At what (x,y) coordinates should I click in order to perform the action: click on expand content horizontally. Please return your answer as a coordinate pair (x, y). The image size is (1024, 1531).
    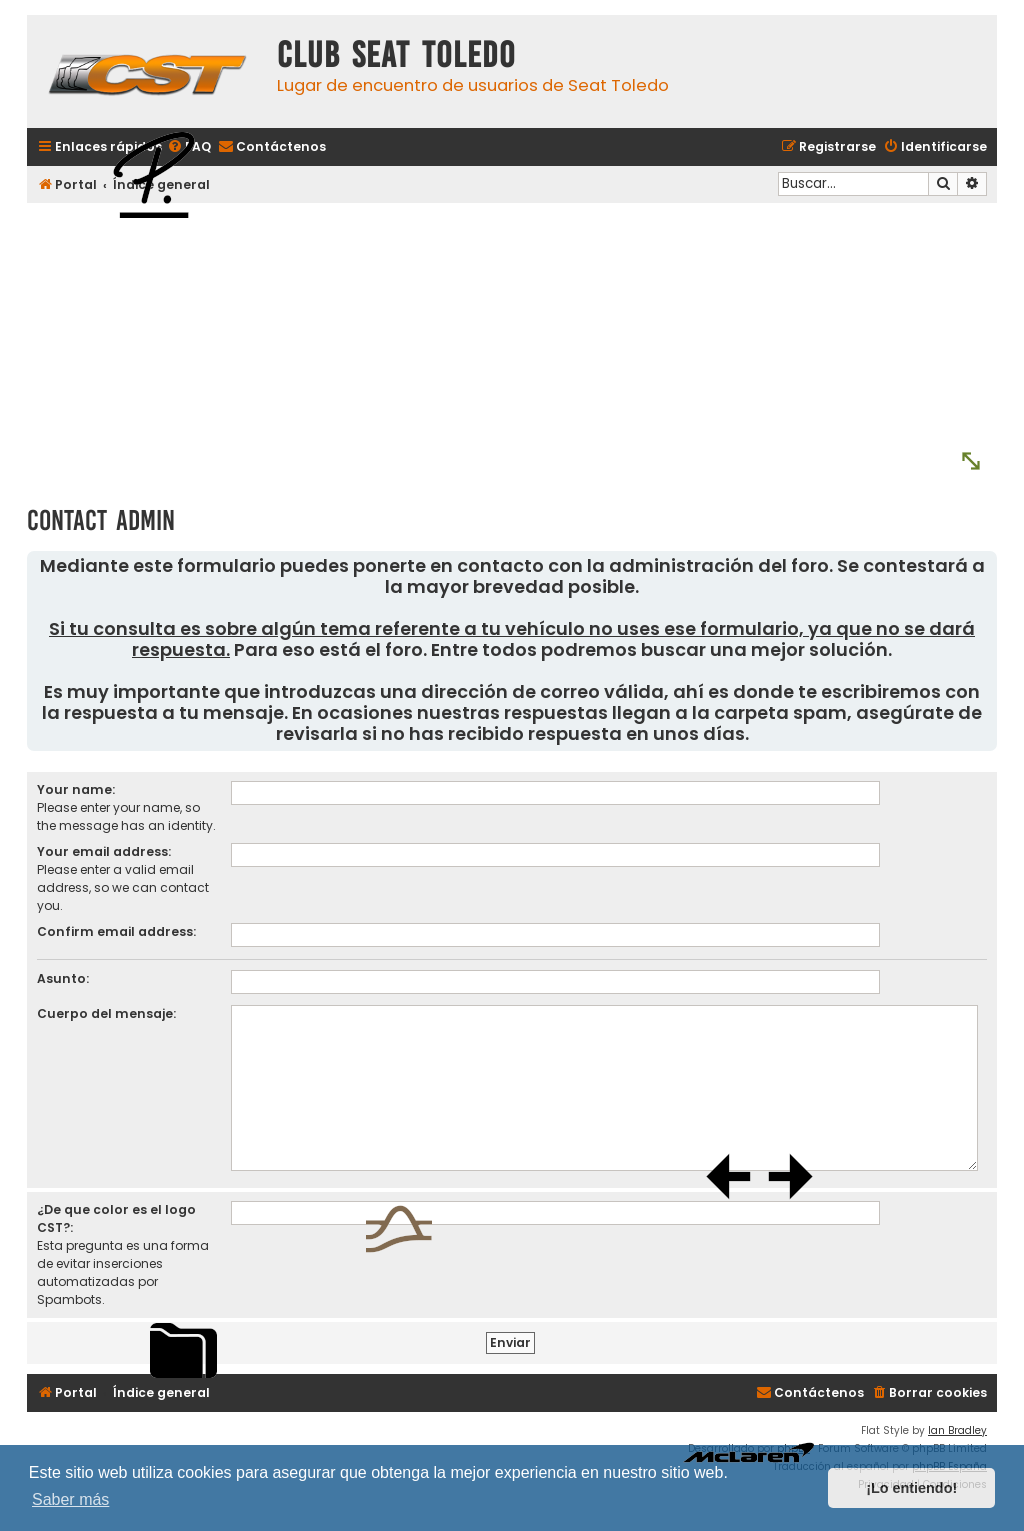
    Looking at the image, I should click on (759, 1176).